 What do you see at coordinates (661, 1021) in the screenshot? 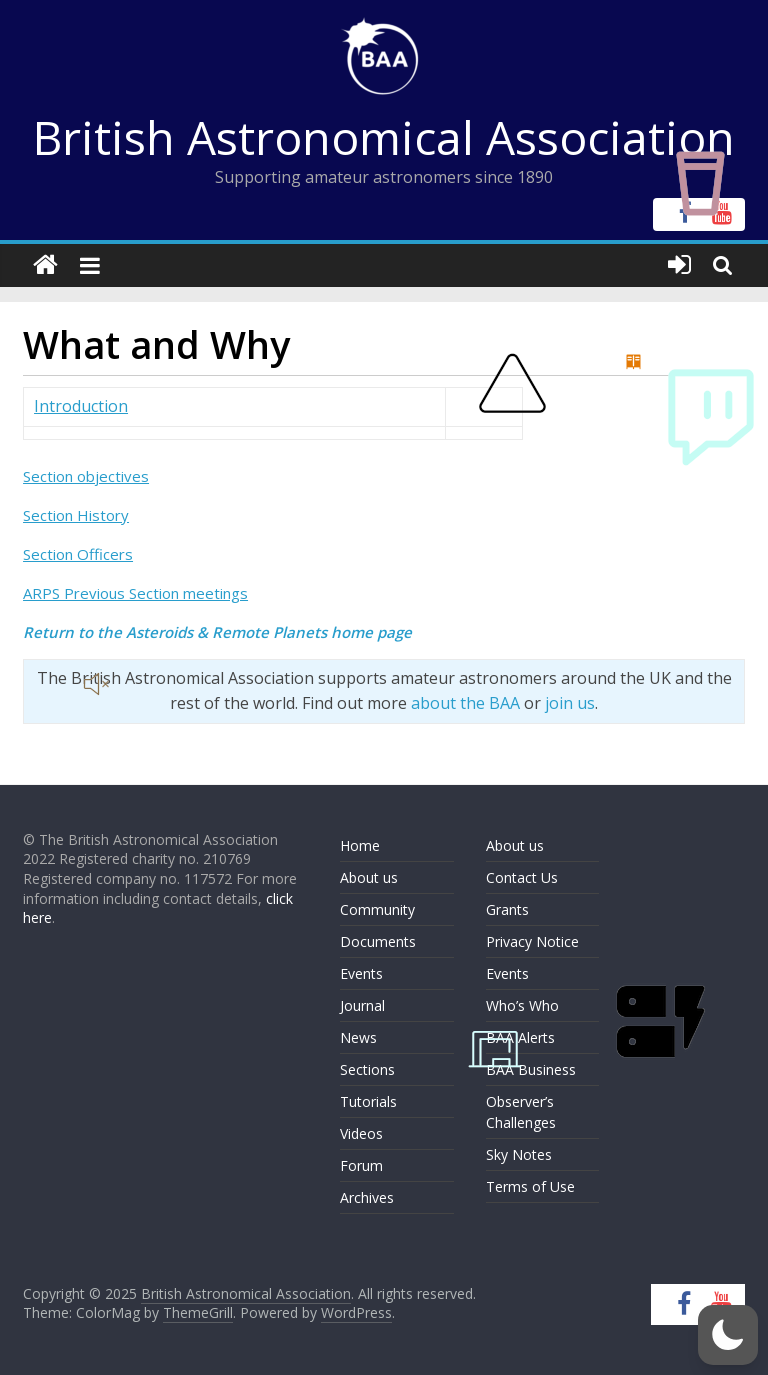
I see `access dynamic or auto-generated forms` at bounding box center [661, 1021].